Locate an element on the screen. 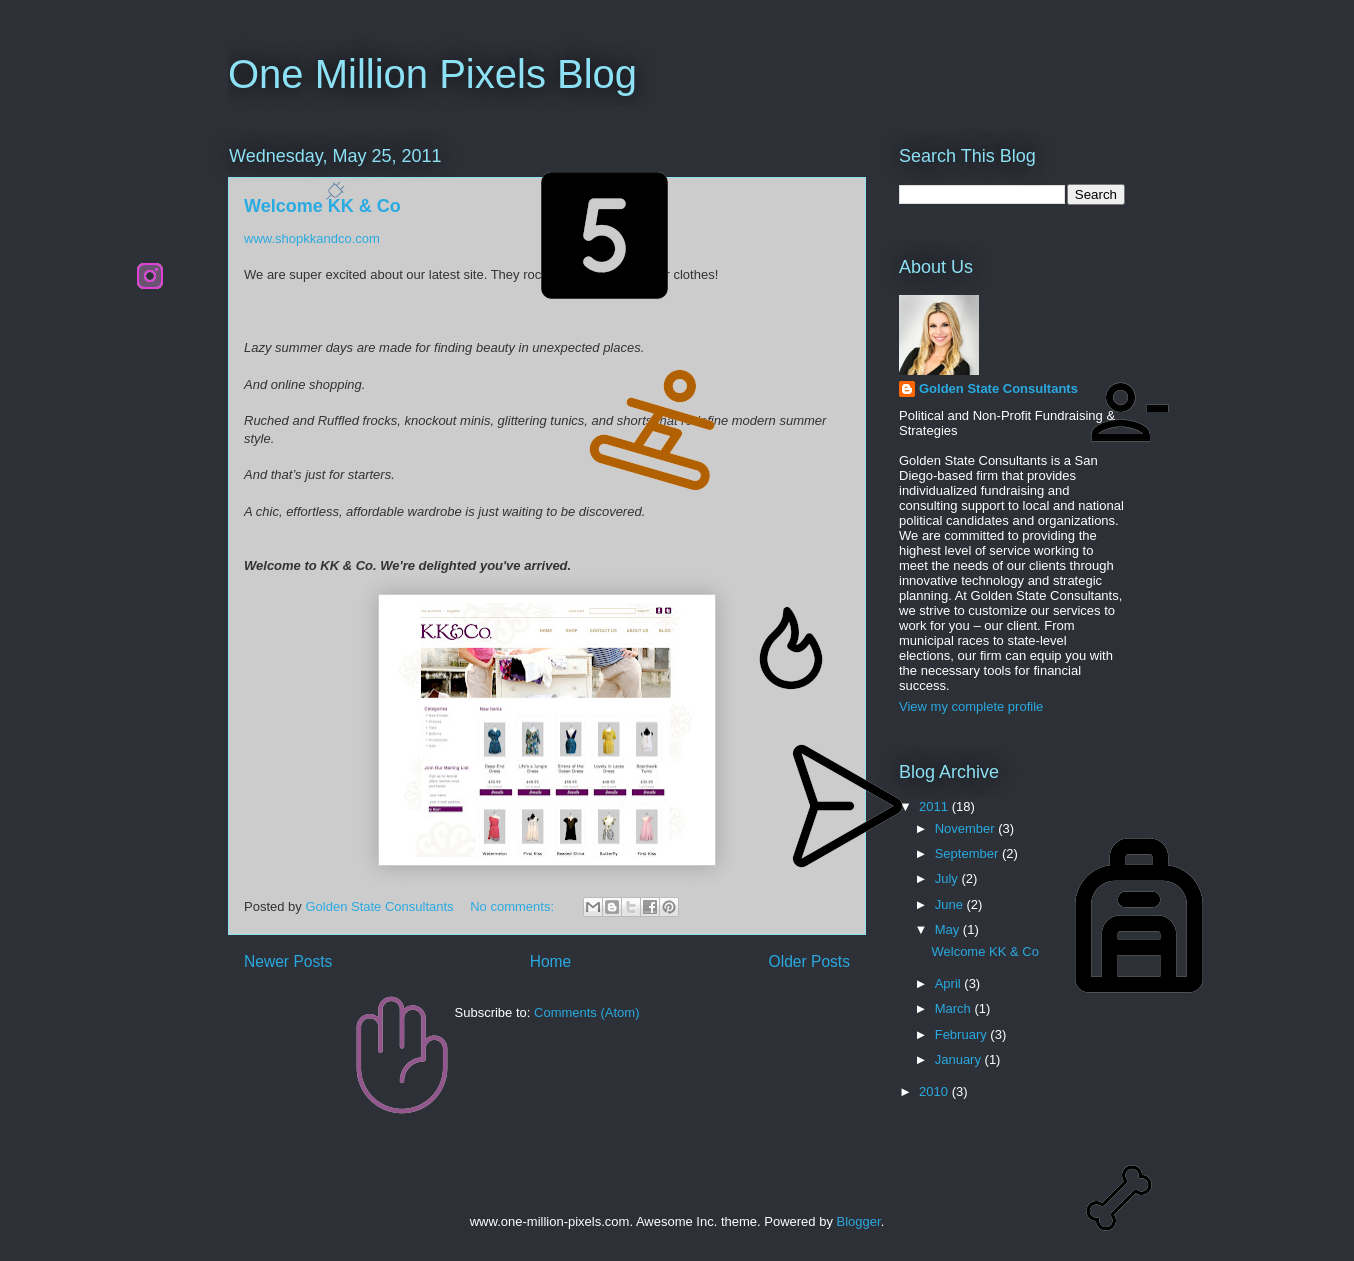 Image resolution: width=1354 pixels, height=1261 pixels. access snowboarding or winter sports content is located at coordinates (659, 430).